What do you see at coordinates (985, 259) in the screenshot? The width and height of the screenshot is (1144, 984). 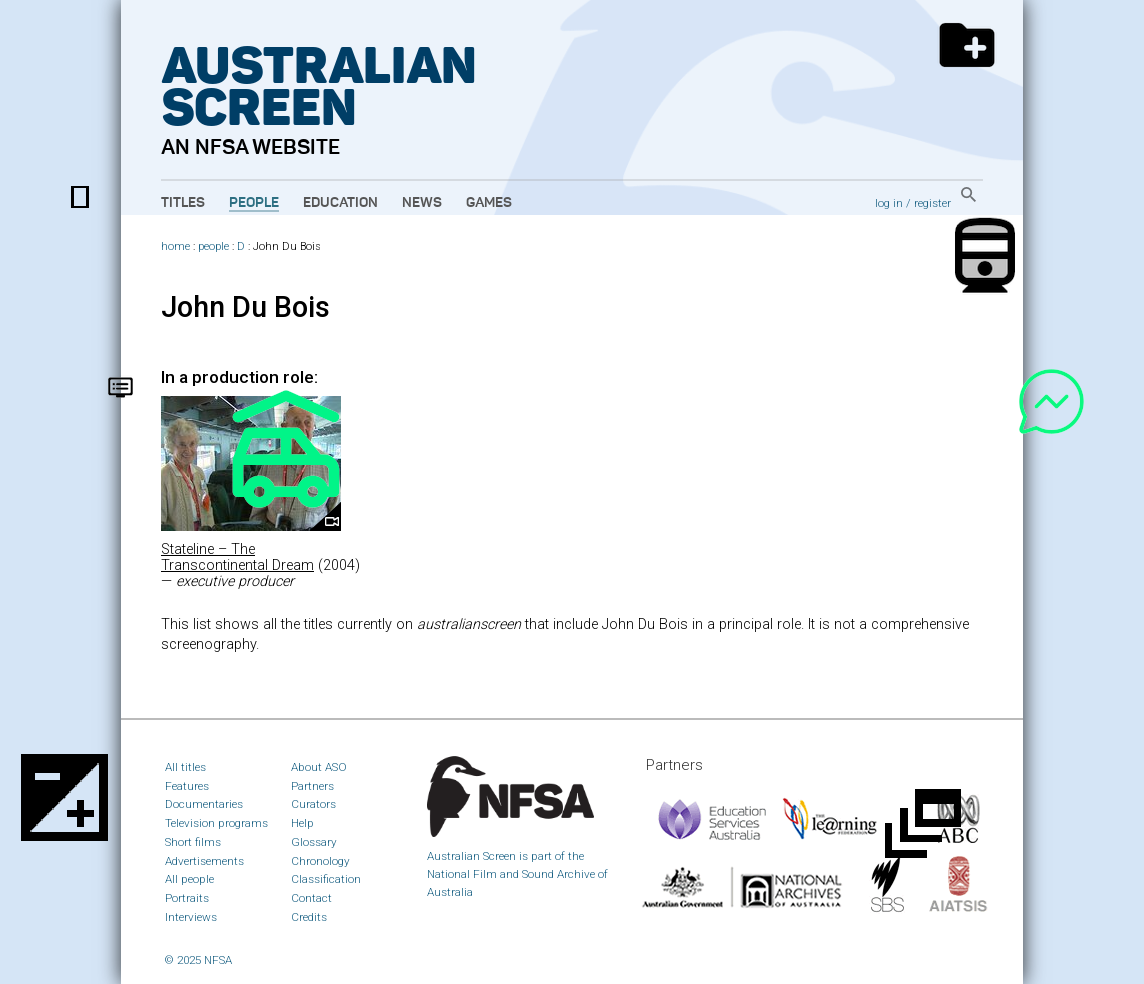 I see `get directions to a railway or train station` at bounding box center [985, 259].